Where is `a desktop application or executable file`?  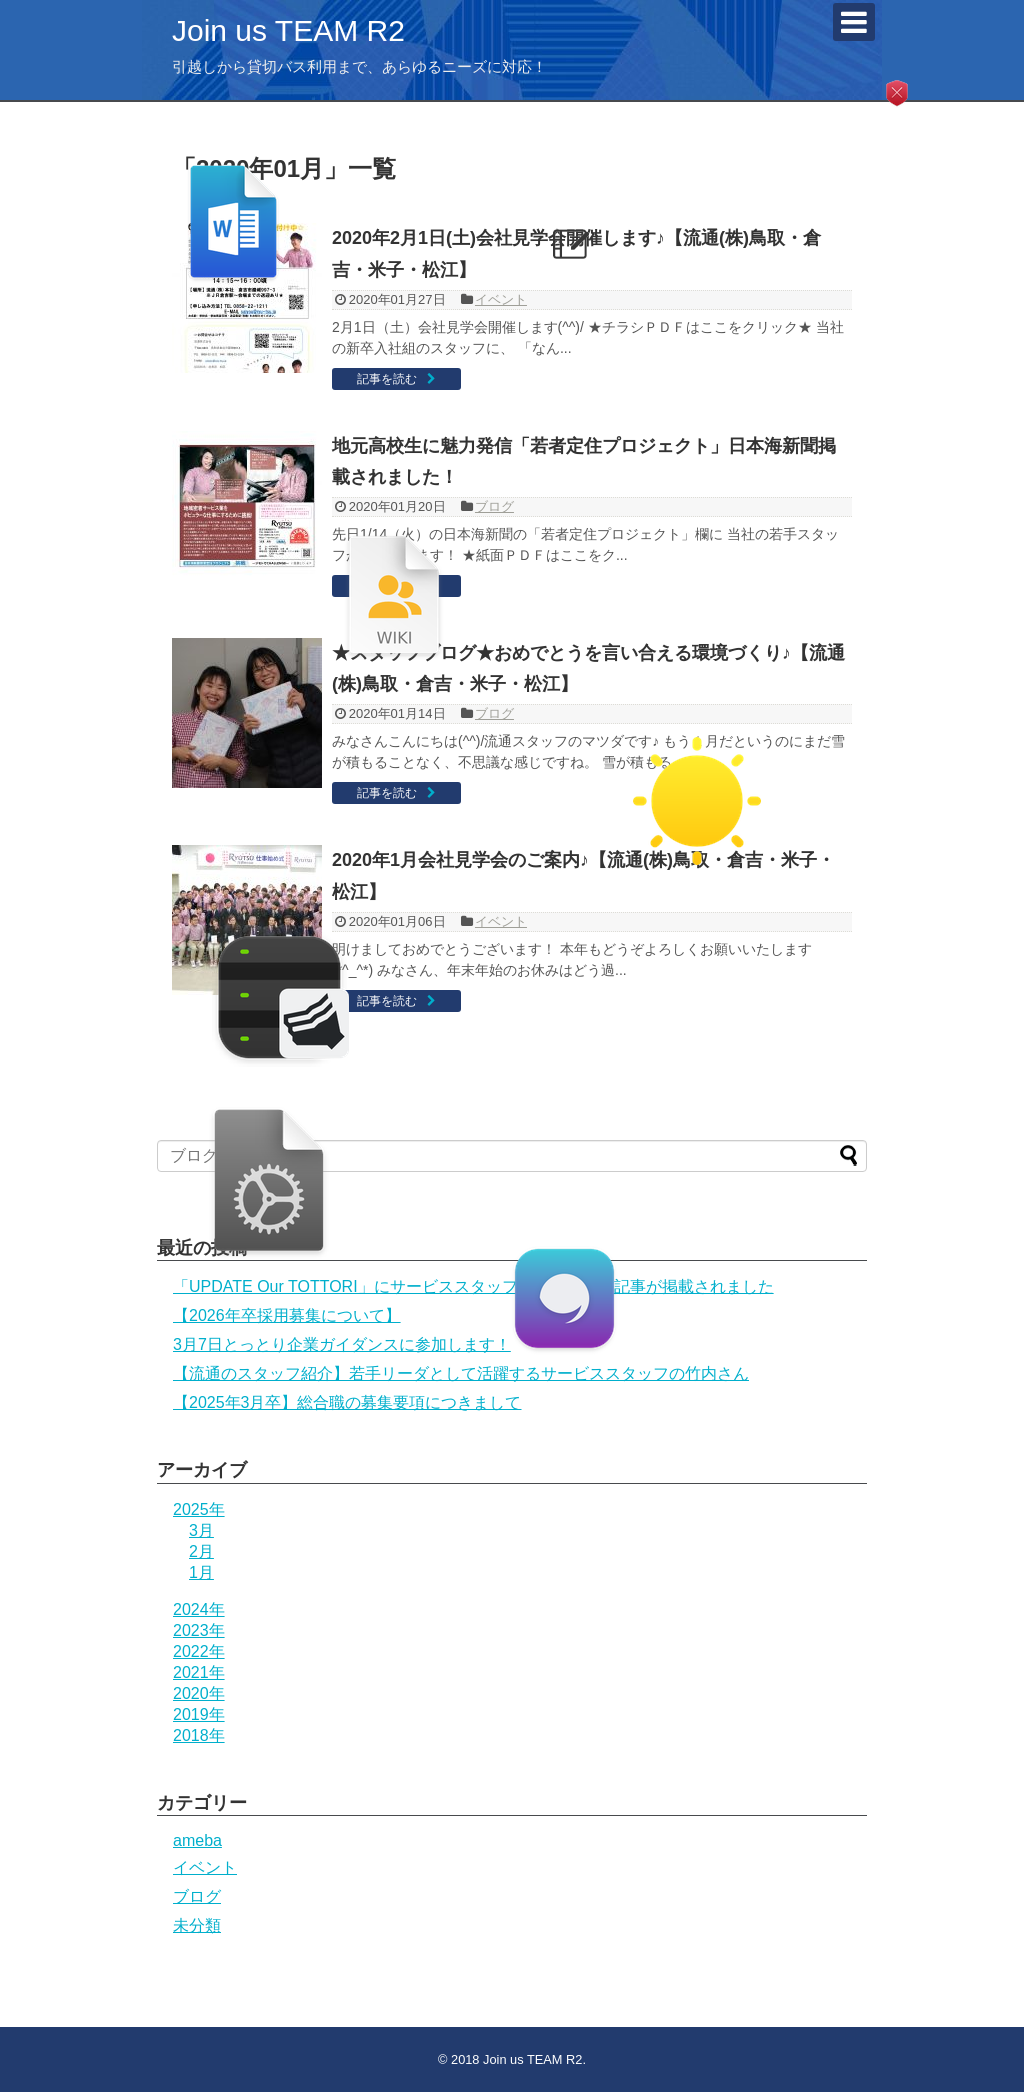
a desktop application or executable file is located at coordinates (269, 1183).